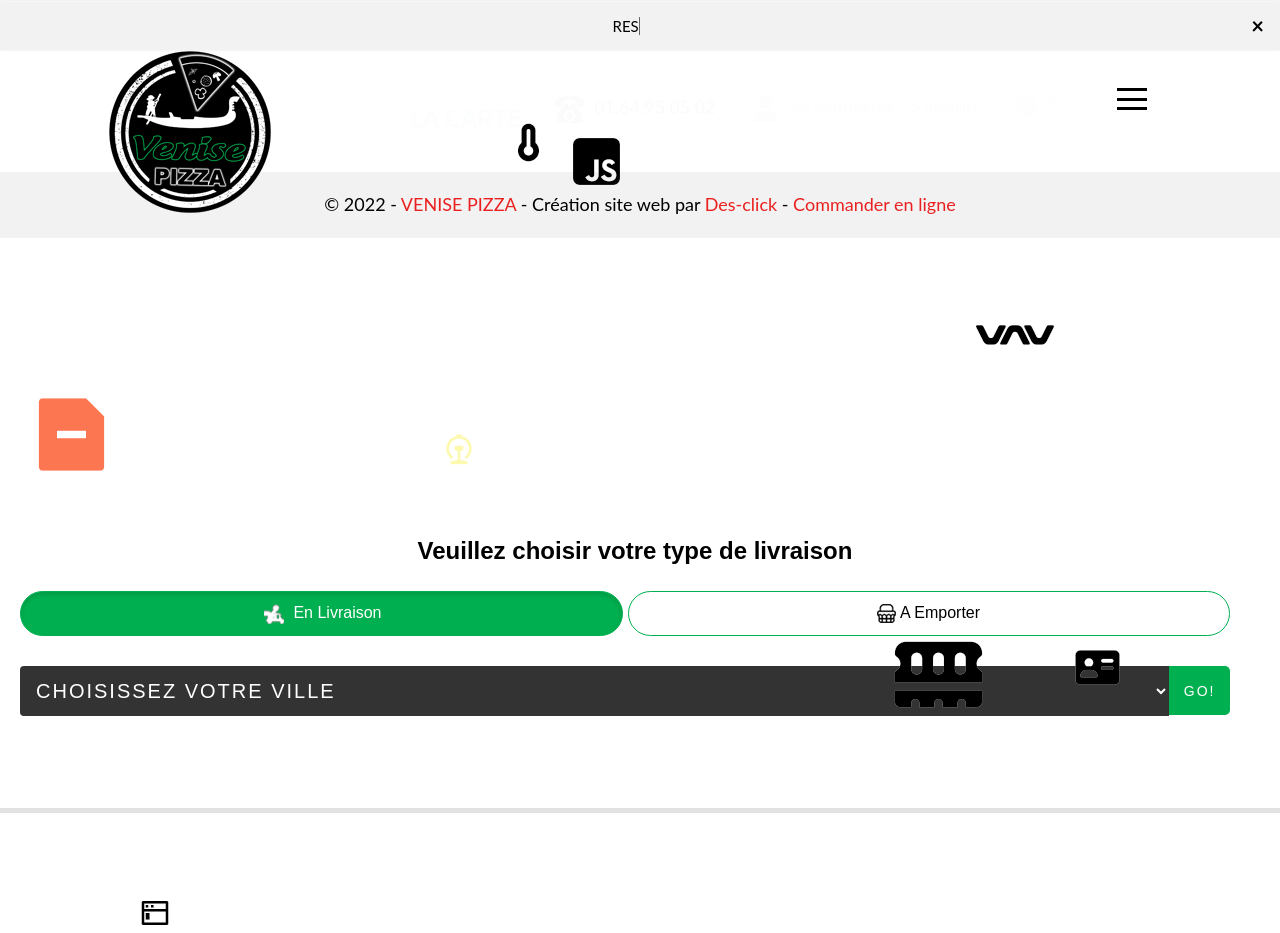 The width and height of the screenshot is (1280, 933). What do you see at coordinates (596, 161) in the screenshot?
I see `JavaScript programming language logo` at bounding box center [596, 161].